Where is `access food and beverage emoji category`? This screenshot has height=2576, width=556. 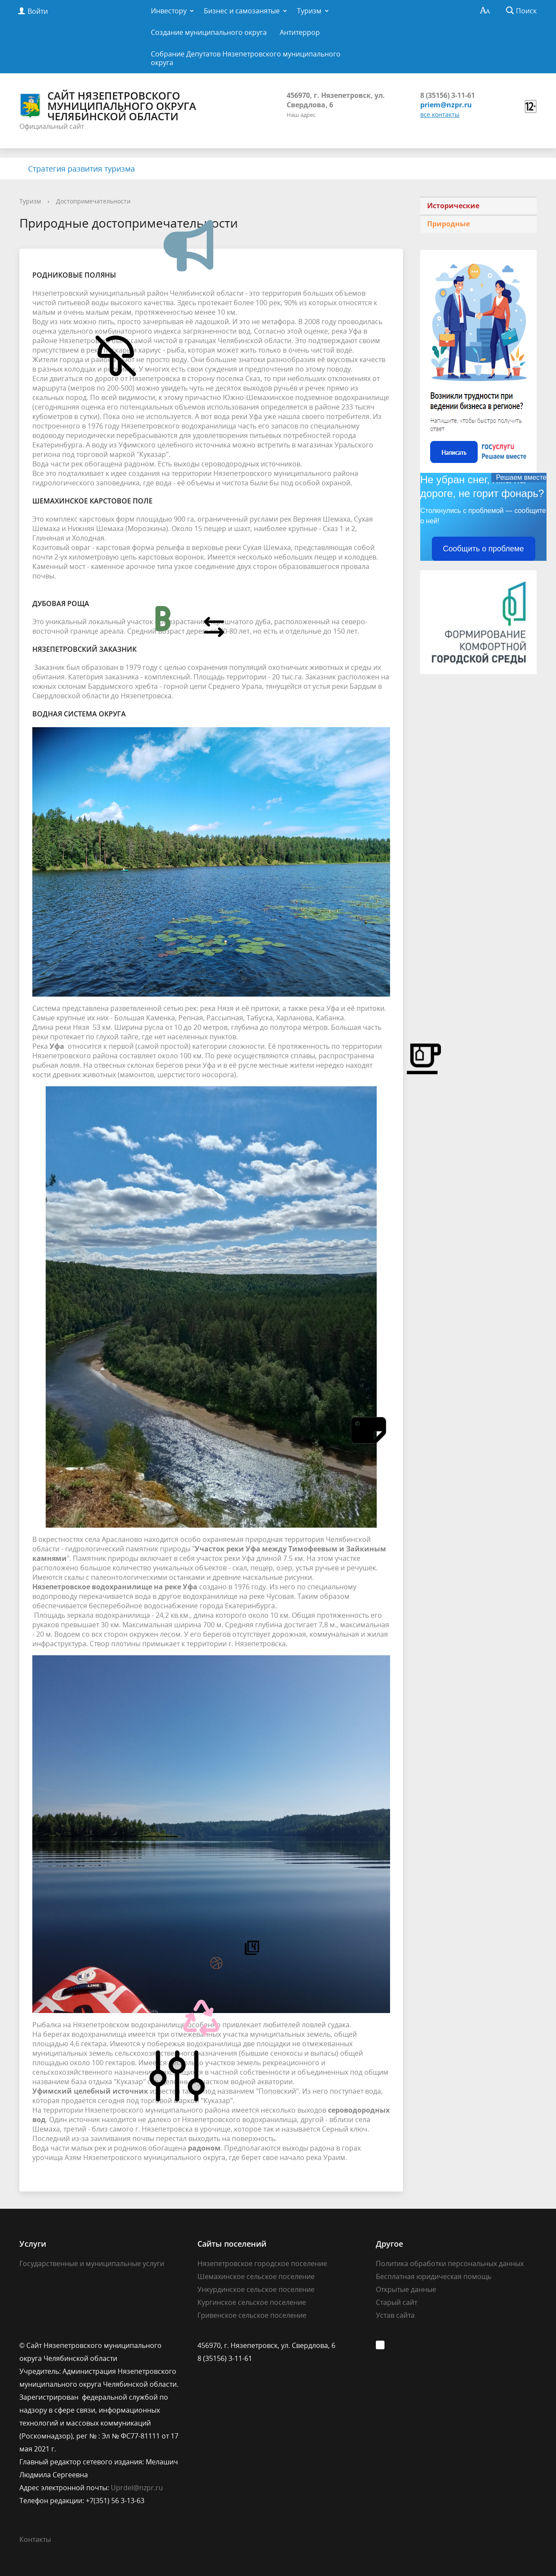 access food and beverage emoji category is located at coordinates (424, 1059).